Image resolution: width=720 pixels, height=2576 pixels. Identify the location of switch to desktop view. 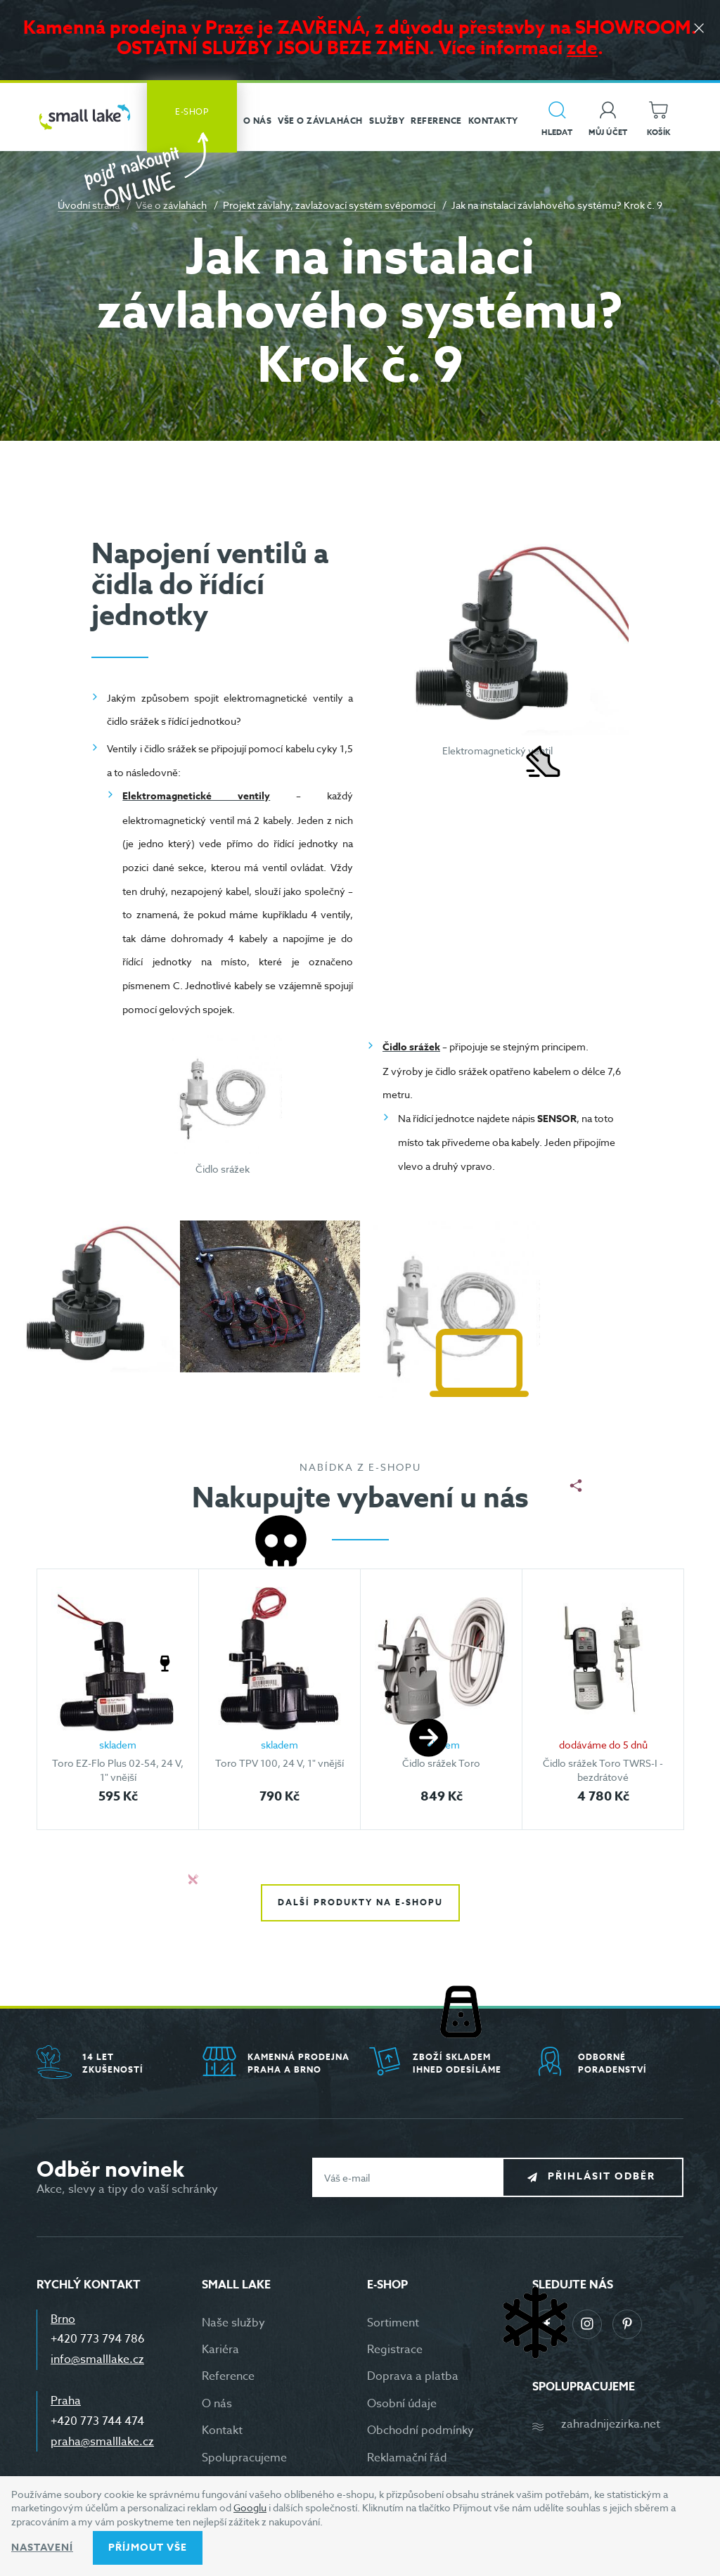
(479, 1363).